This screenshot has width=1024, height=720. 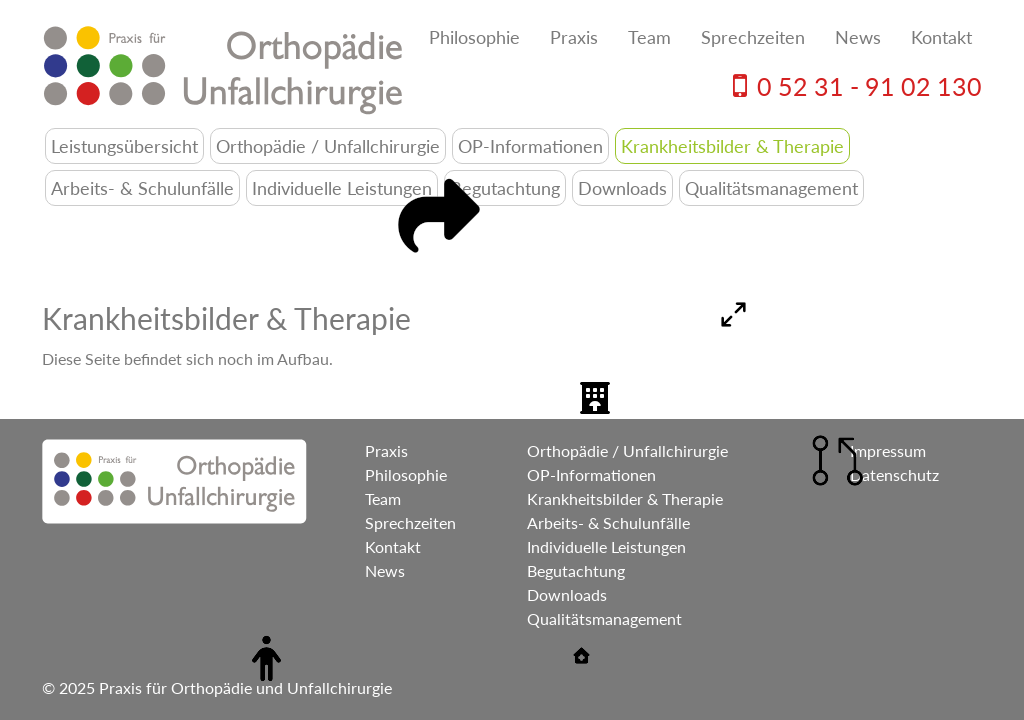 I want to click on forward an email or message, so click(x=439, y=217).